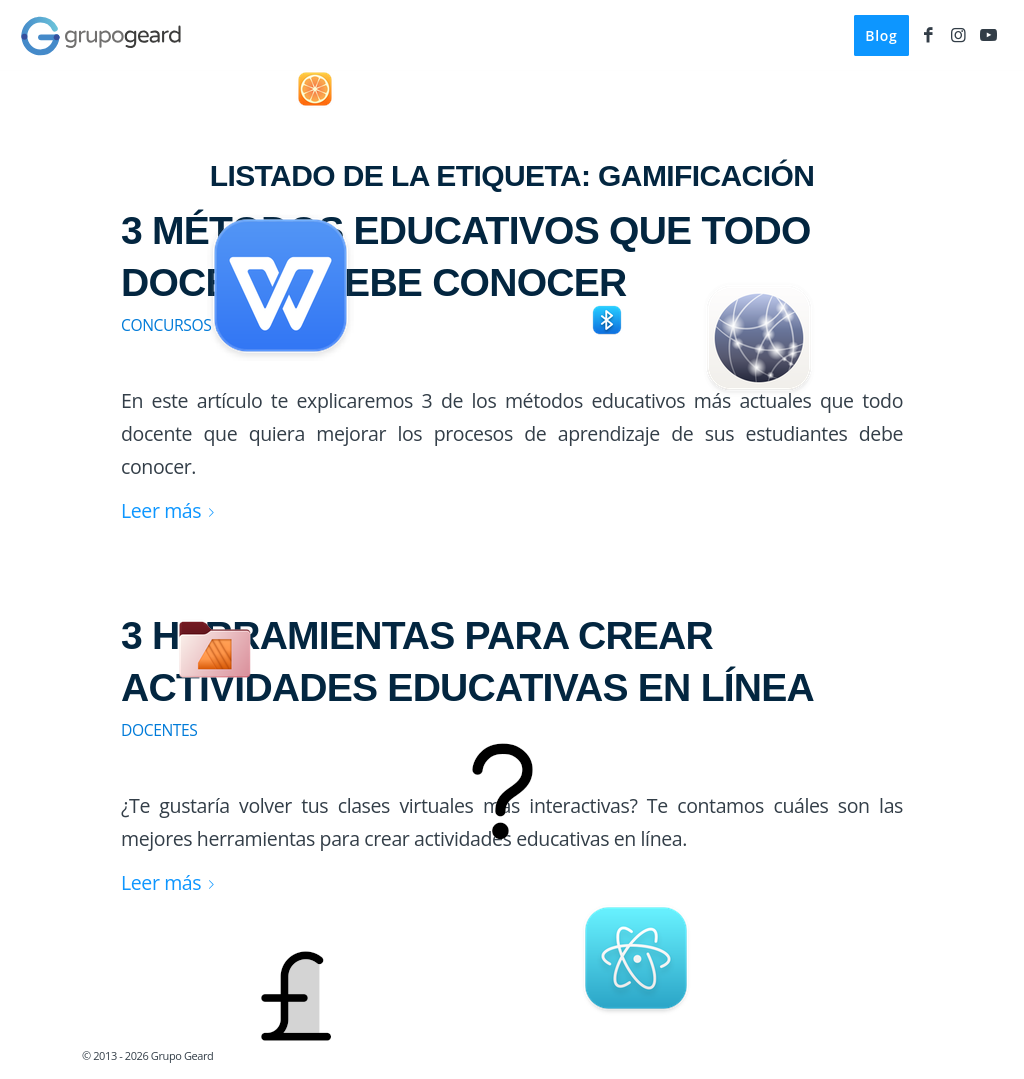 The height and width of the screenshot is (1079, 1024). Describe the element at coordinates (300, 998) in the screenshot. I see `view prices in british pounds` at that location.